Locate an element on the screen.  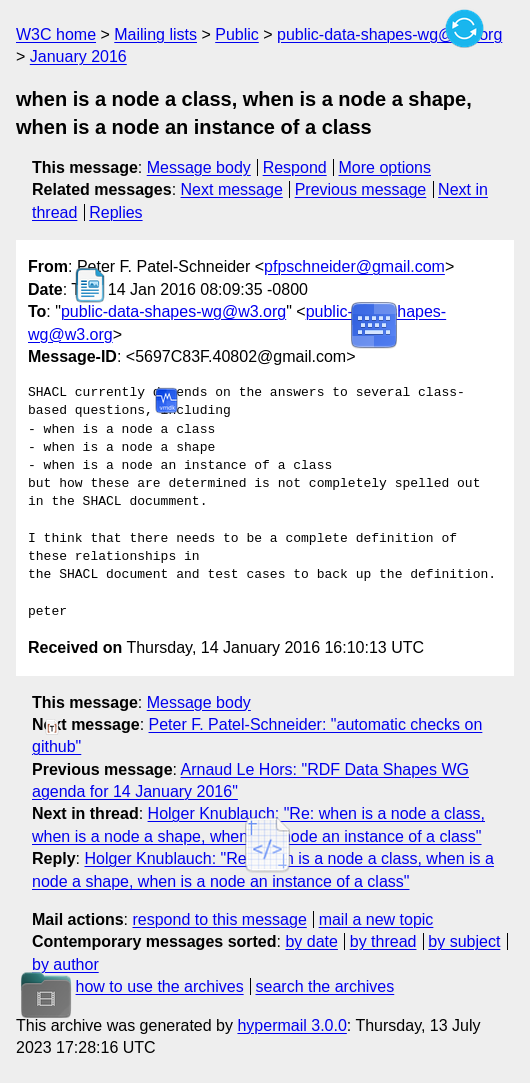
an html template file is located at coordinates (267, 844).